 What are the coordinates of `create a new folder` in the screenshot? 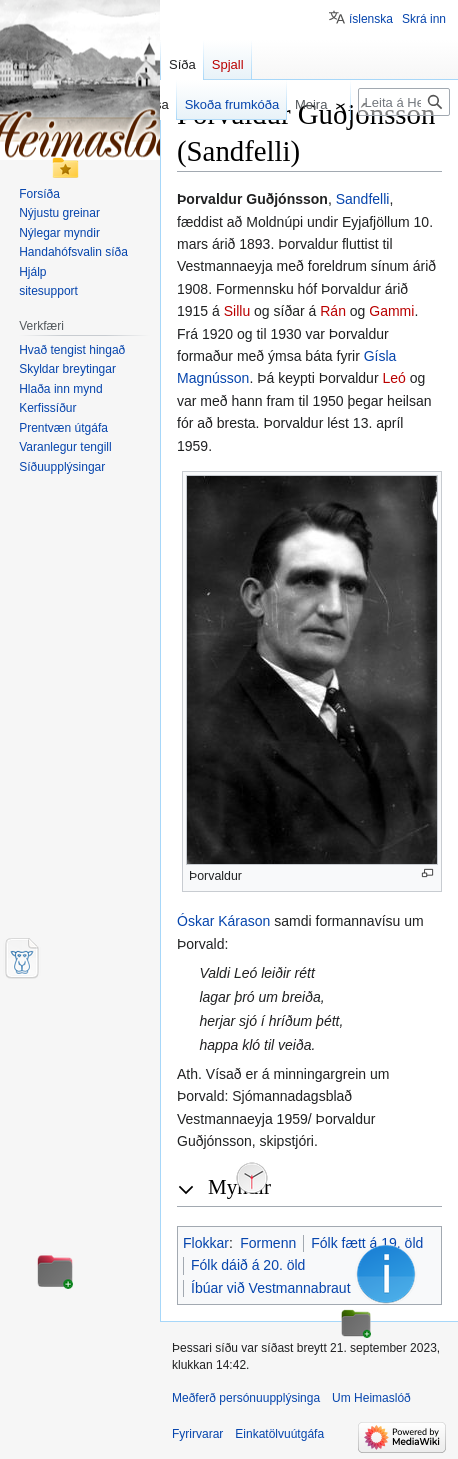 It's located at (55, 1271).